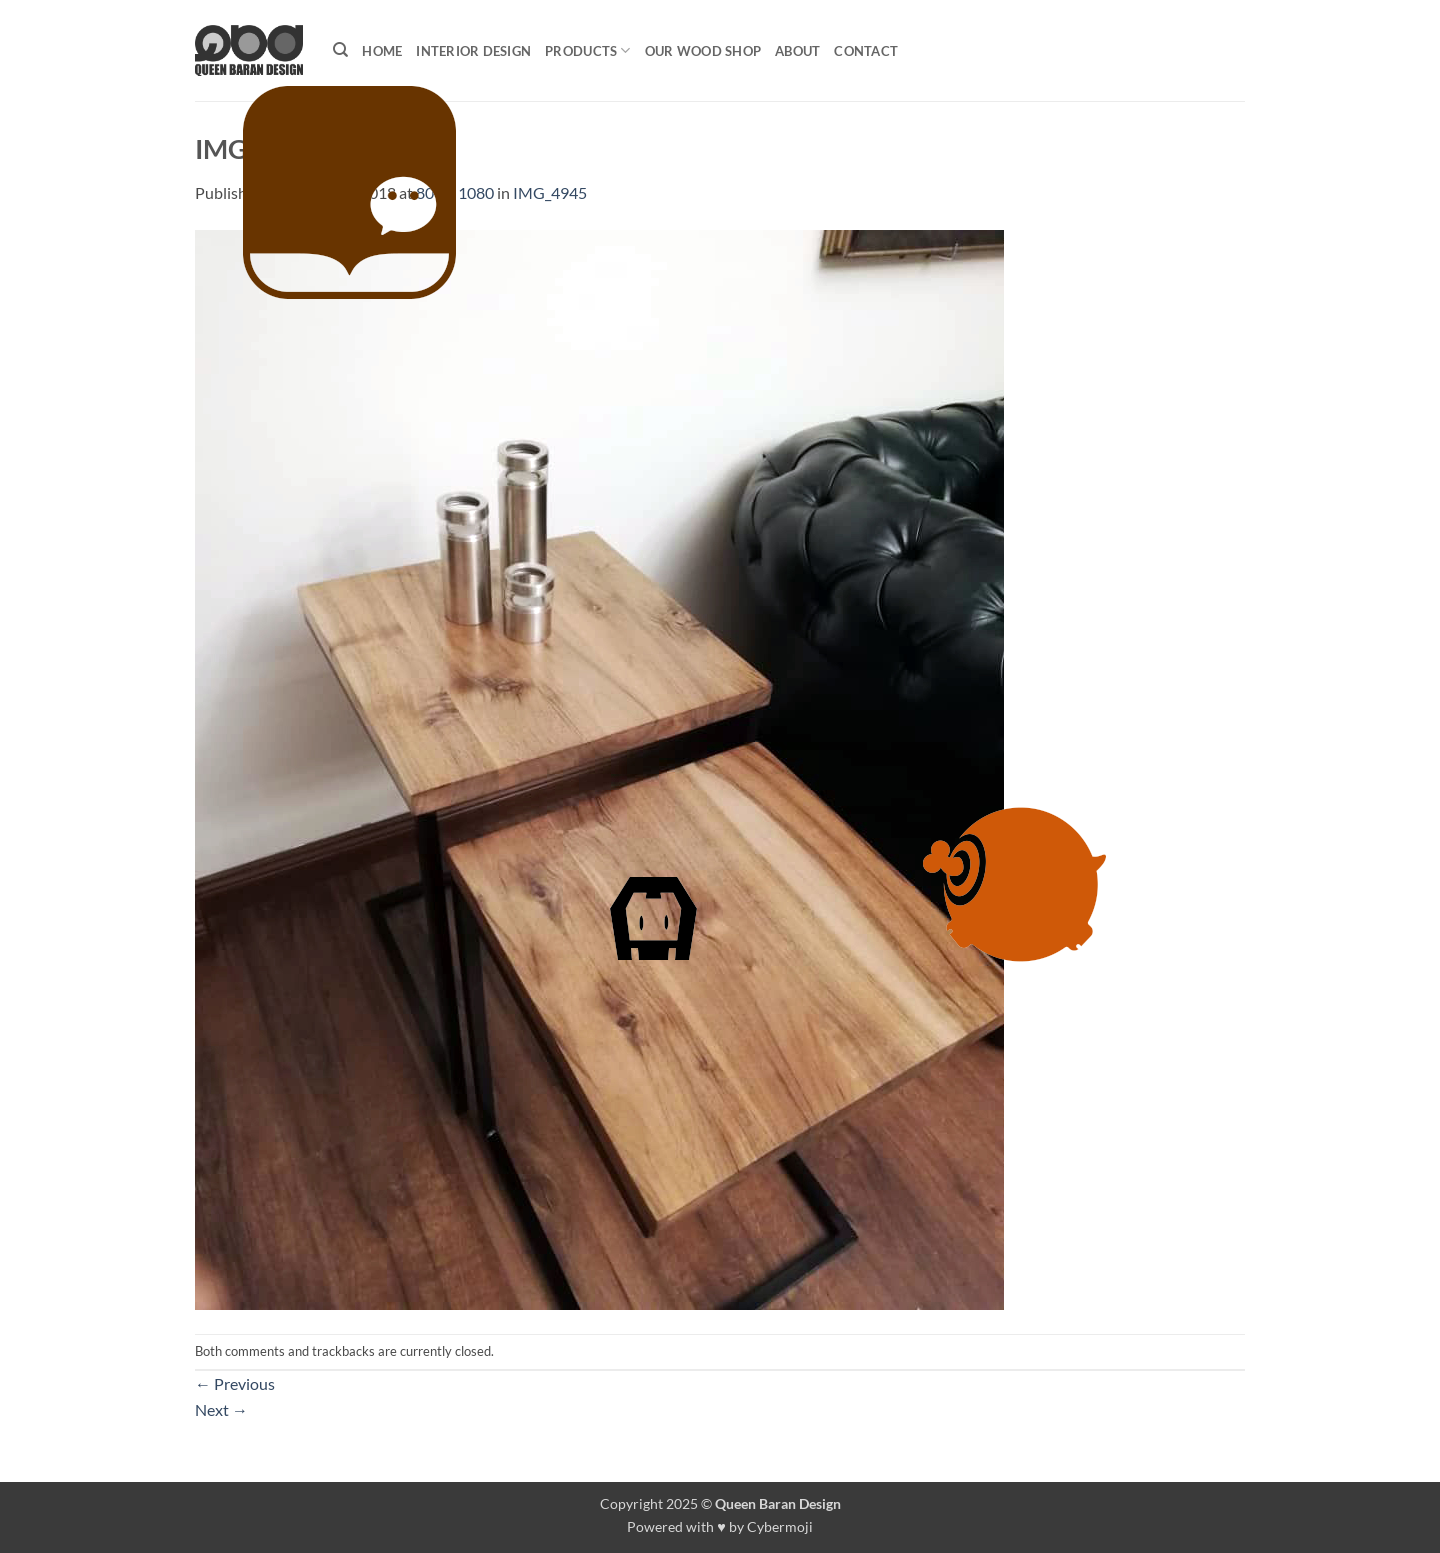 Image resolution: width=1440 pixels, height=1553 pixels. What do you see at coordinates (349, 192) in the screenshot?
I see `open the WeRead app` at bounding box center [349, 192].